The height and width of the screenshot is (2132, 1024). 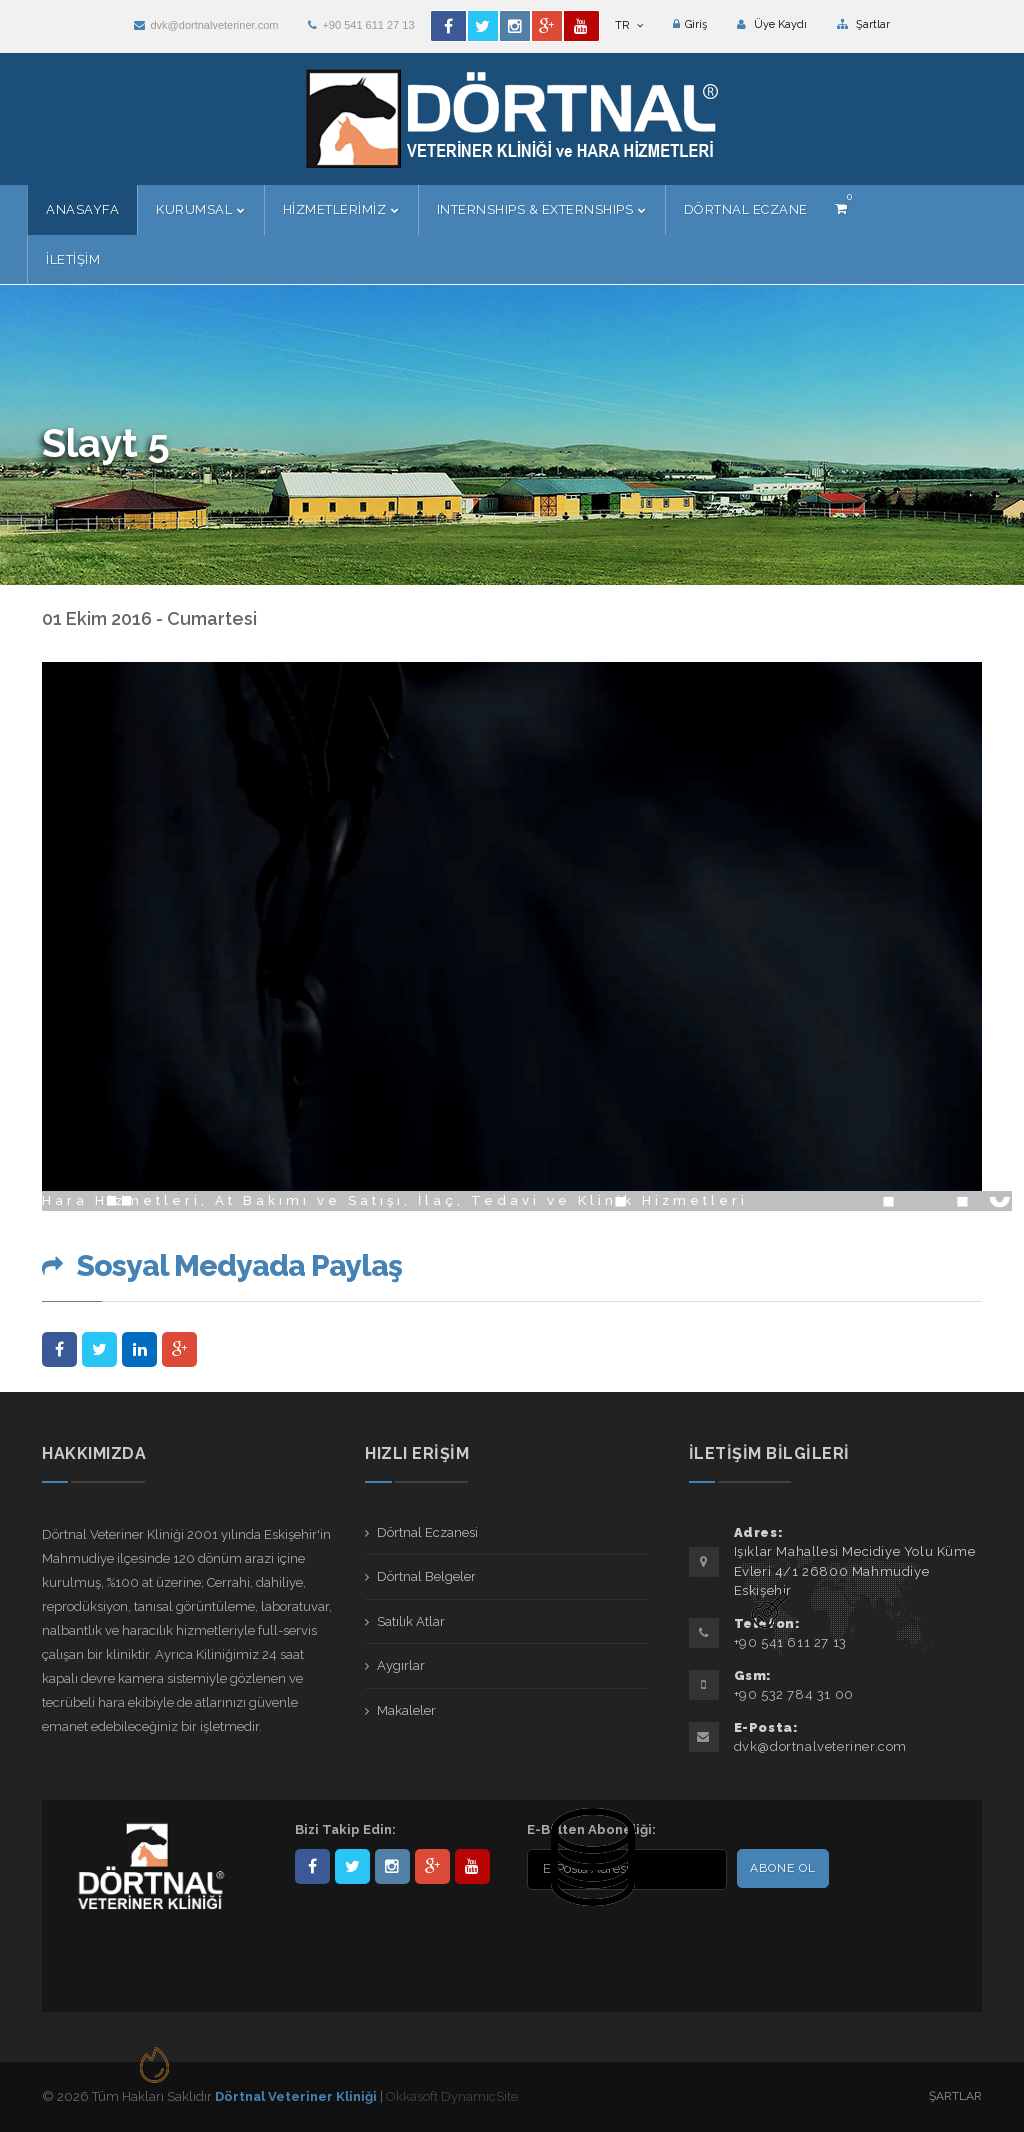 What do you see at coordinates (154, 2065) in the screenshot?
I see `indicates trending or popular content` at bounding box center [154, 2065].